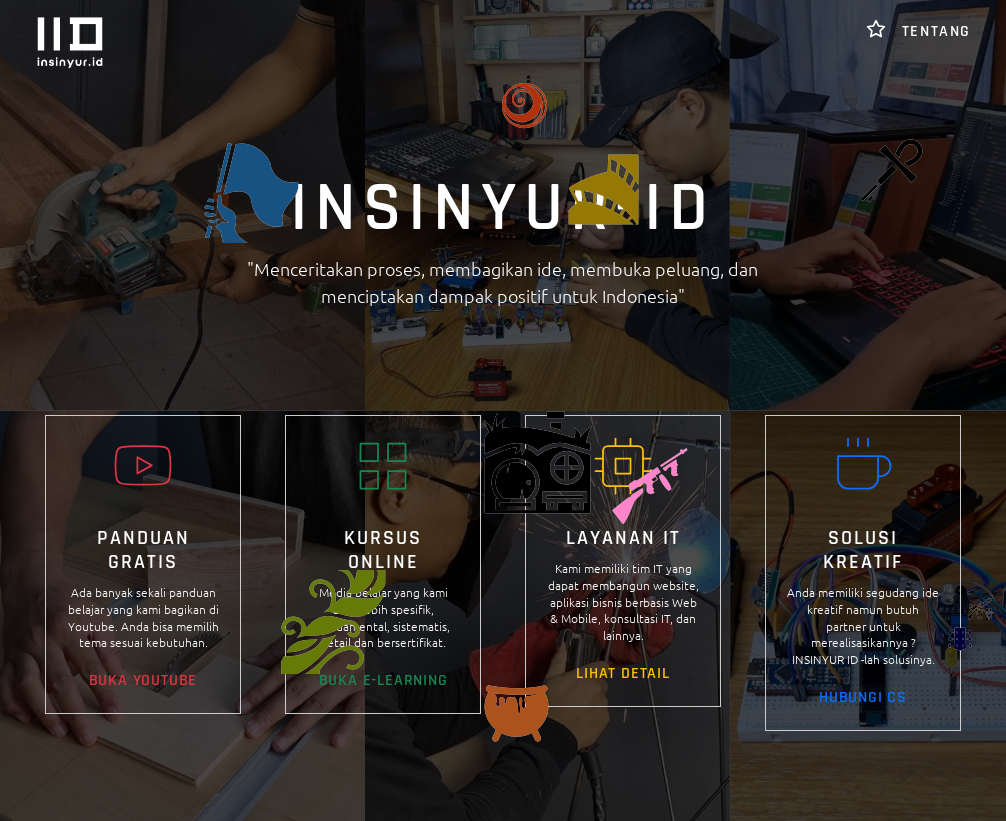 The image size is (1006, 821). Describe the element at coordinates (960, 639) in the screenshot. I see `access guitar tuning settings` at that location.